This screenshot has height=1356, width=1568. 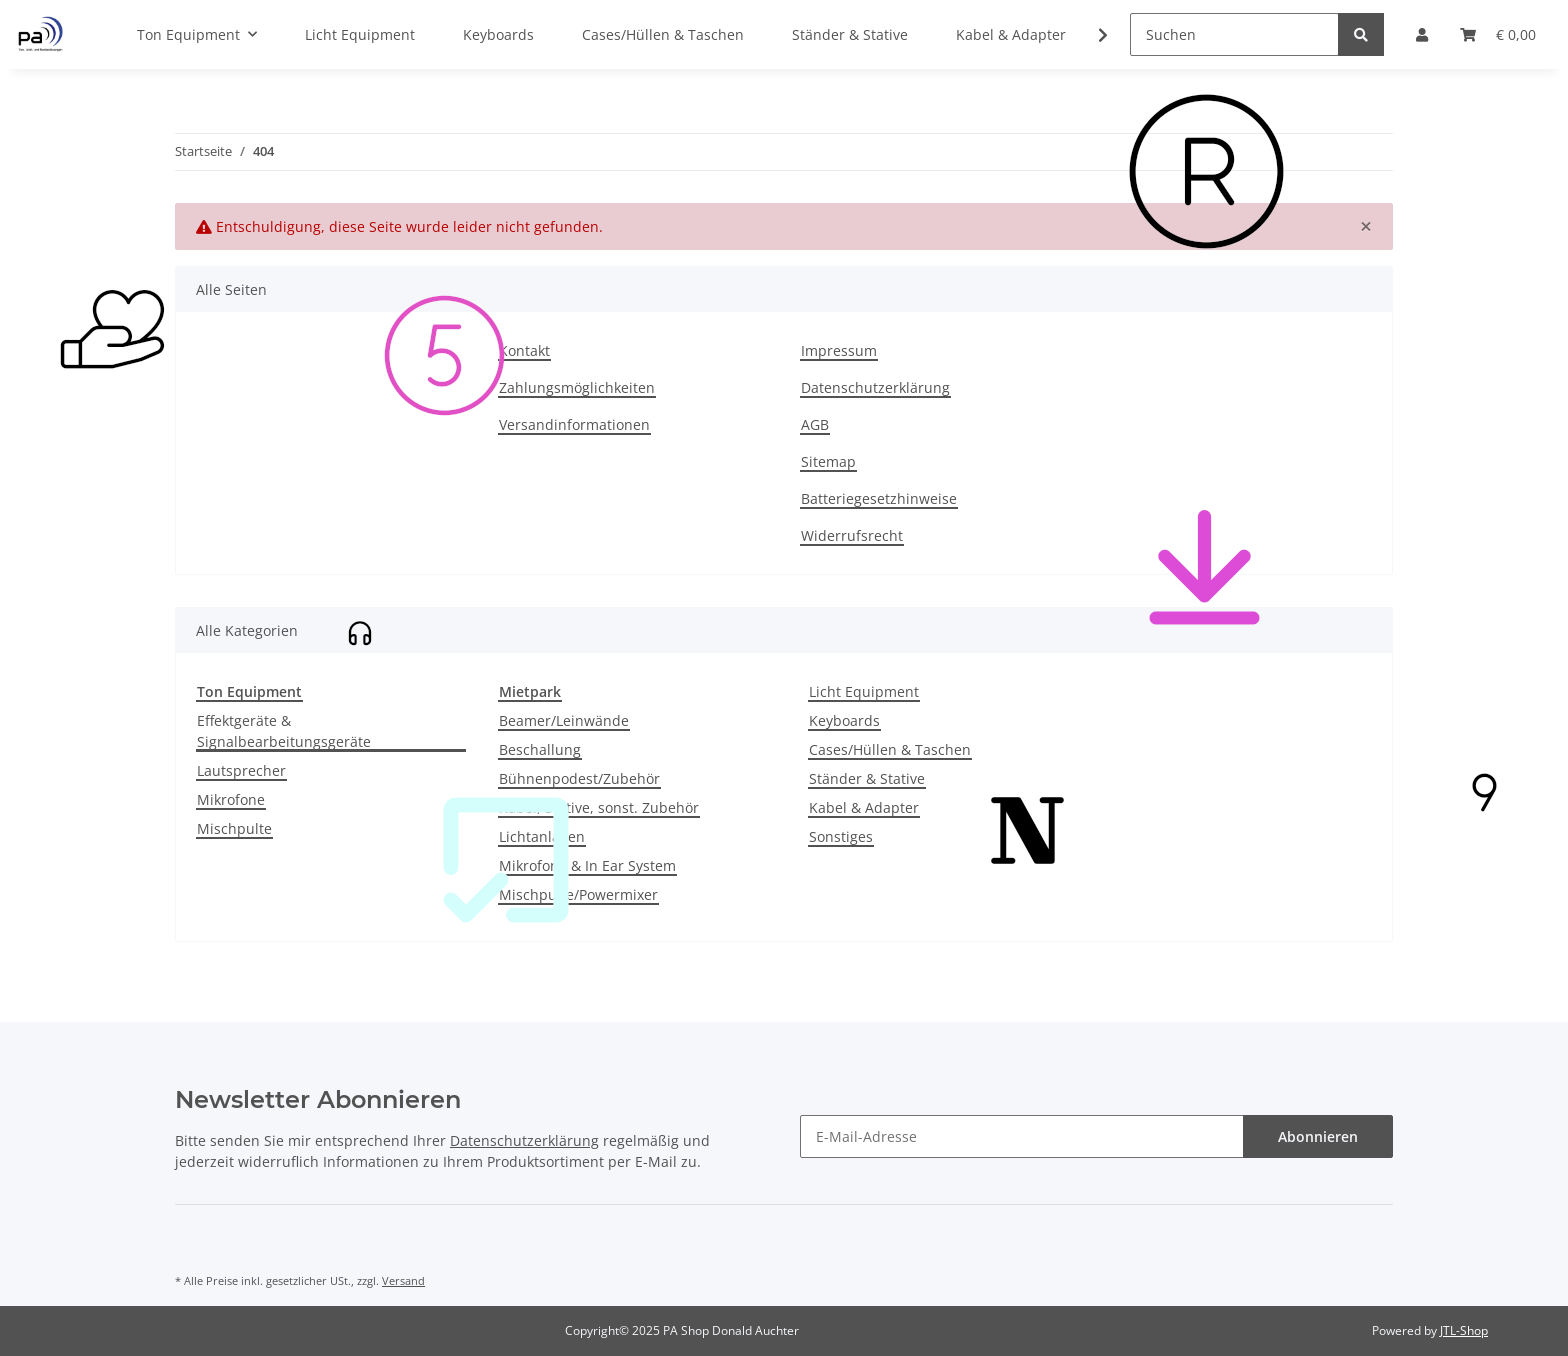 What do you see at coordinates (1206, 171) in the screenshot?
I see `indicates registered trademark status` at bounding box center [1206, 171].